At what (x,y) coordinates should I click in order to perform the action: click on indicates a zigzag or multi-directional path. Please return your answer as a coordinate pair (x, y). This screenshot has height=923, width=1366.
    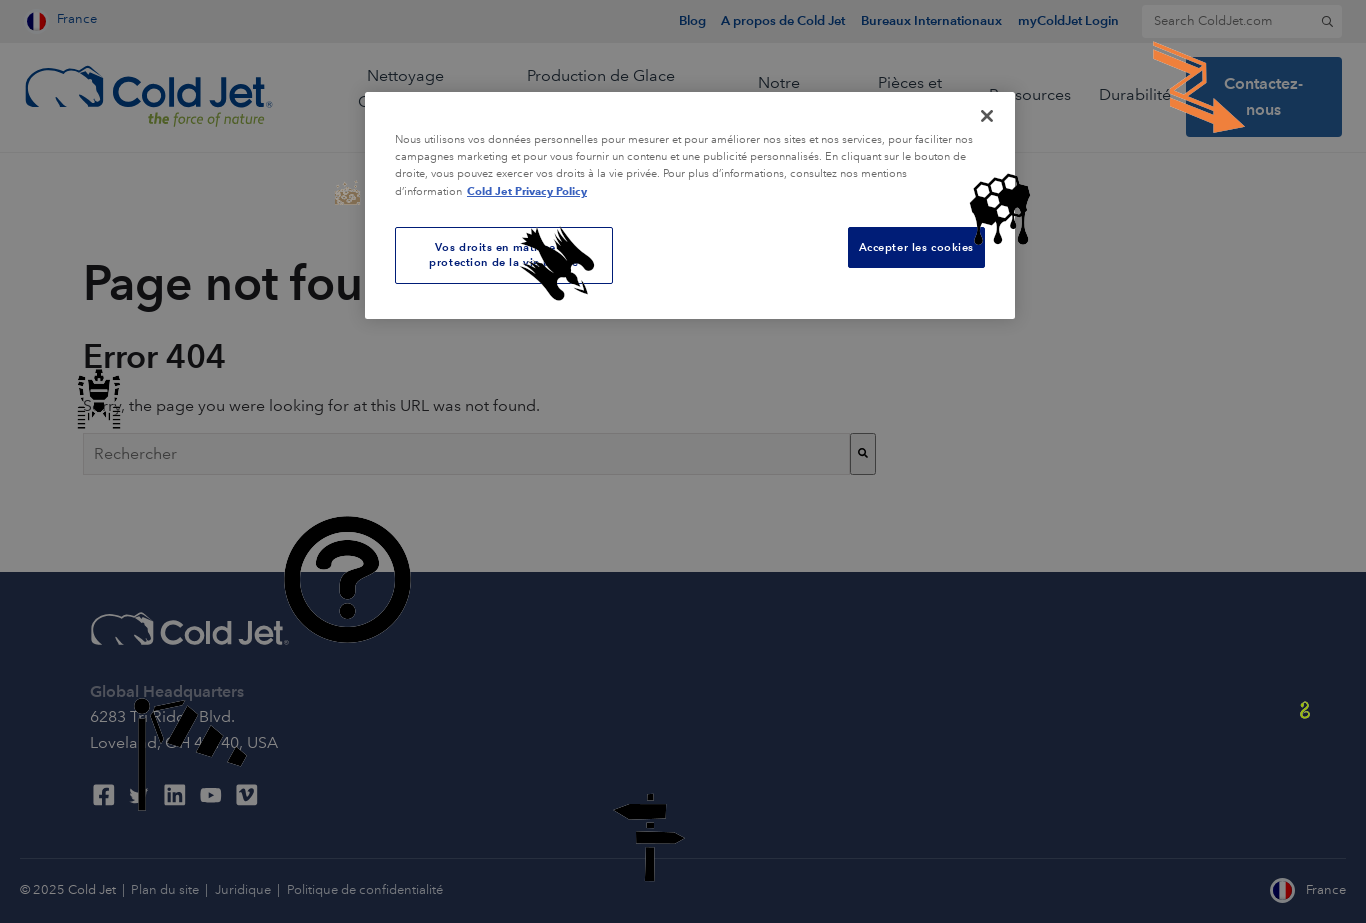
    Looking at the image, I should click on (1199, 88).